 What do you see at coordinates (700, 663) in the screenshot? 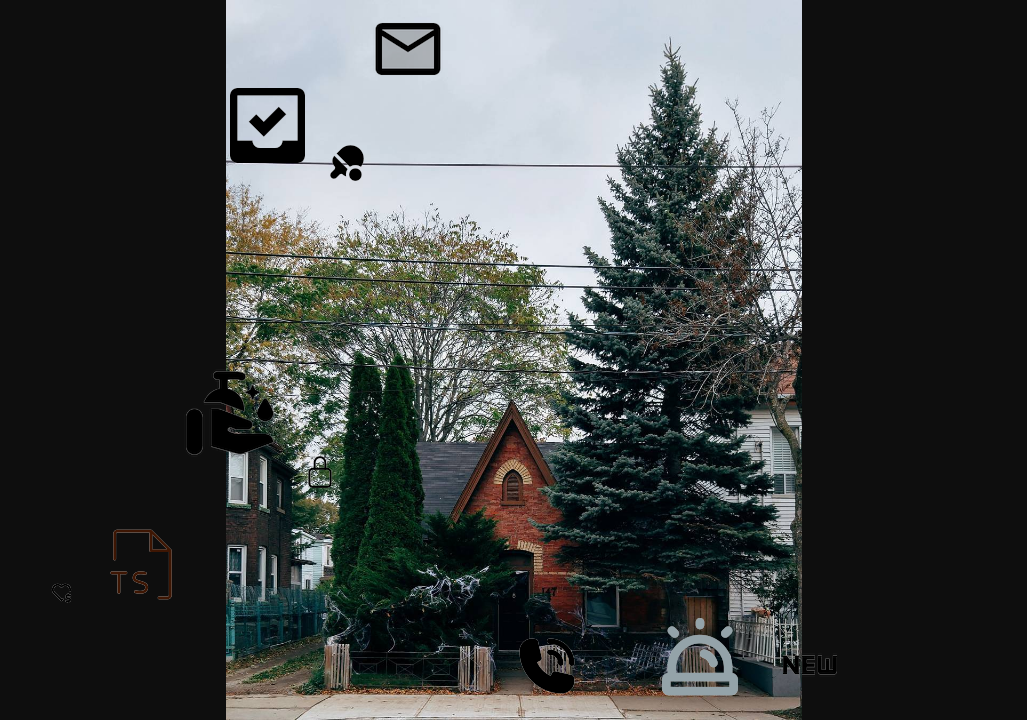
I see `indicates an active alert or emergency notification` at bounding box center [700, 663].